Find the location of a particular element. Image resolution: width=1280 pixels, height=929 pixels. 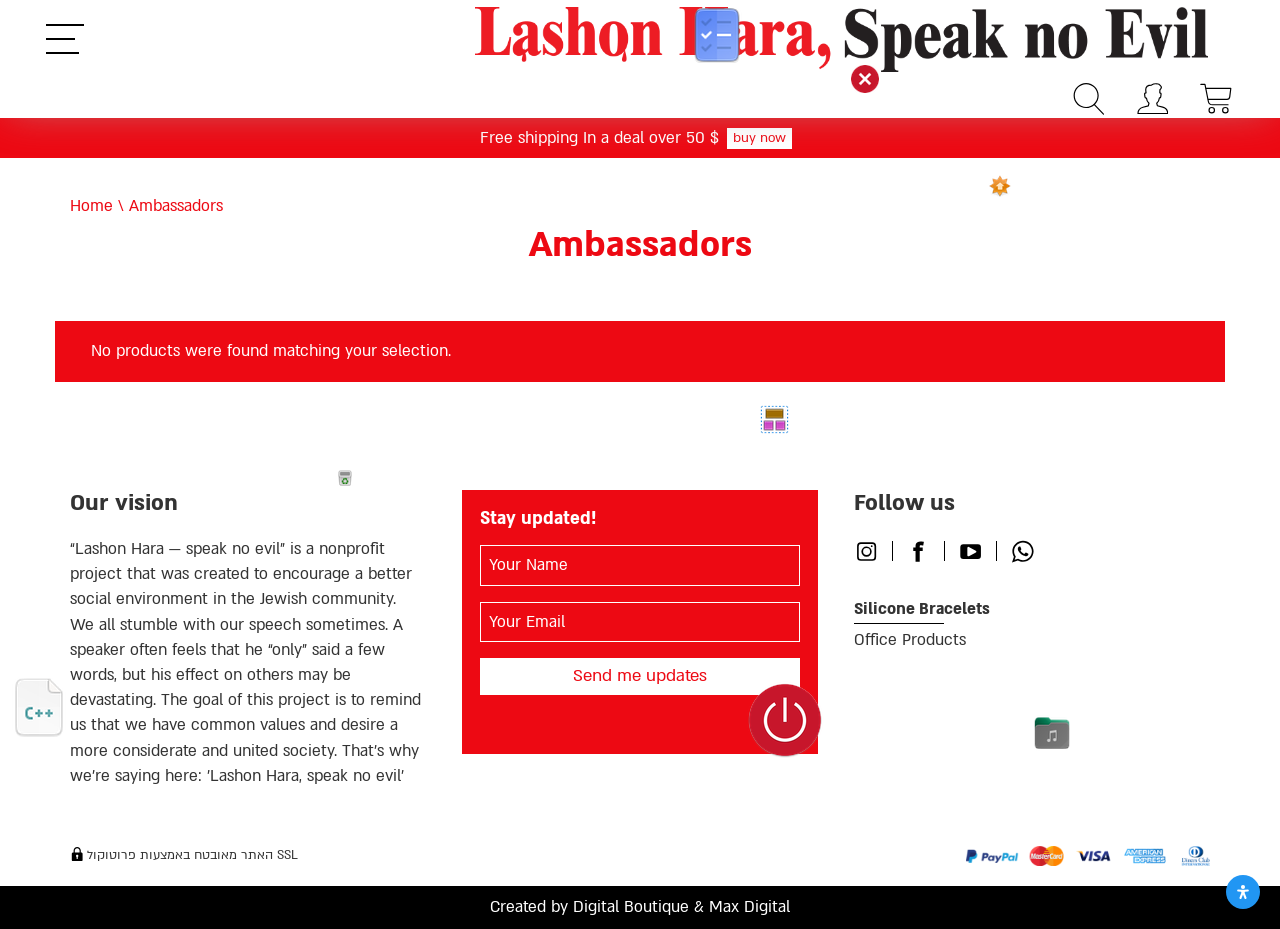

select all items in the current view is located at coordinates (774, 419).